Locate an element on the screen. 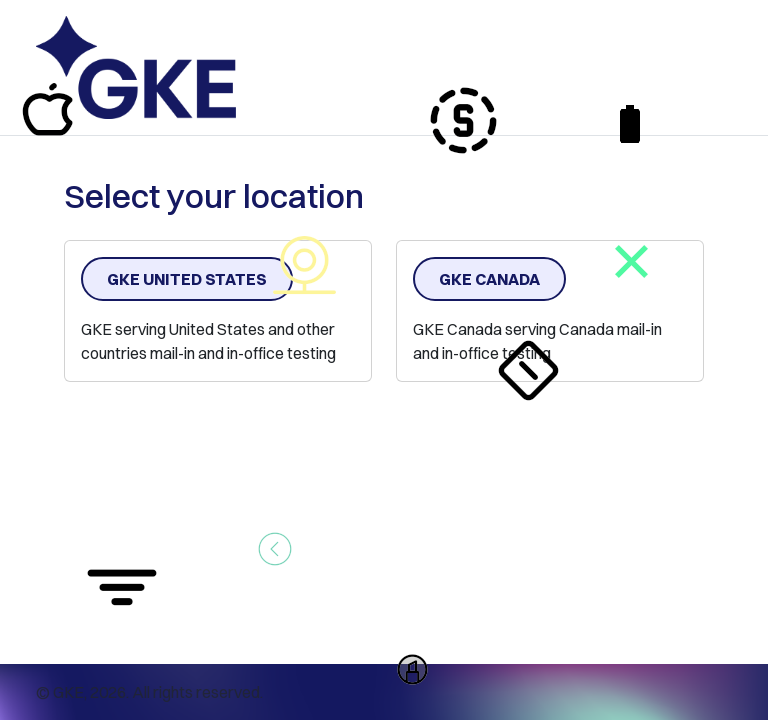 The height and width of the screenshot is (720, 768). apple company logo or branding is located at coordinates (49, 112).